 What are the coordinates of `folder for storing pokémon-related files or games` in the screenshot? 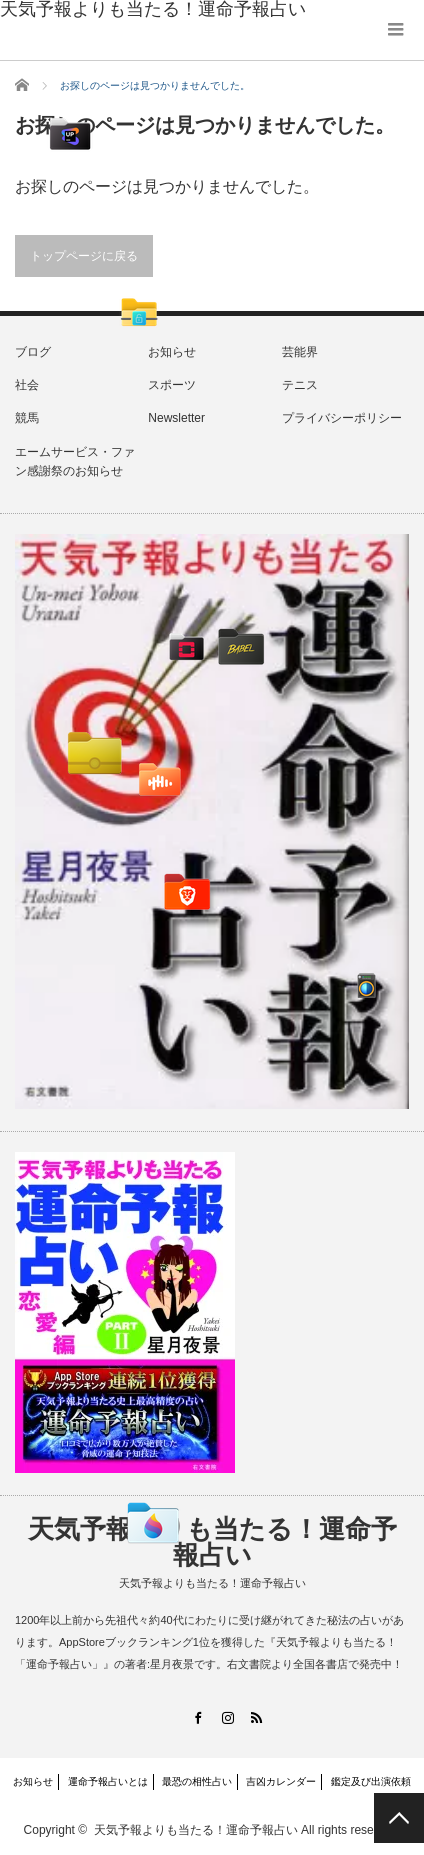 It's located at (94, 754).